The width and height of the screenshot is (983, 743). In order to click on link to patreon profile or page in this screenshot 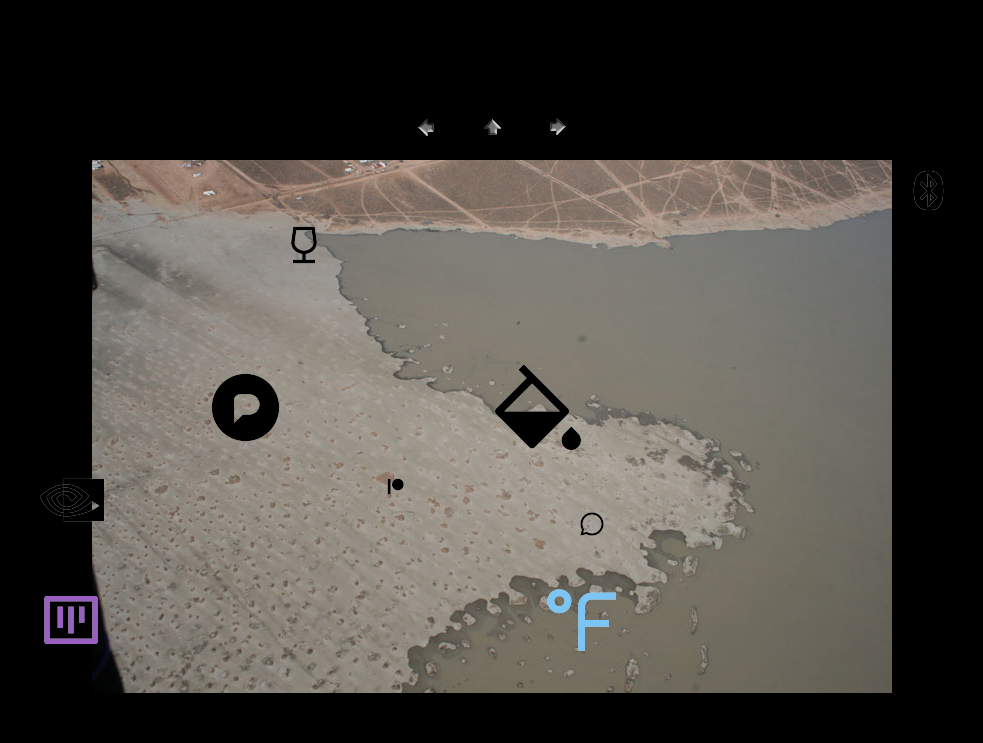, I will do `click(395, 486)`.